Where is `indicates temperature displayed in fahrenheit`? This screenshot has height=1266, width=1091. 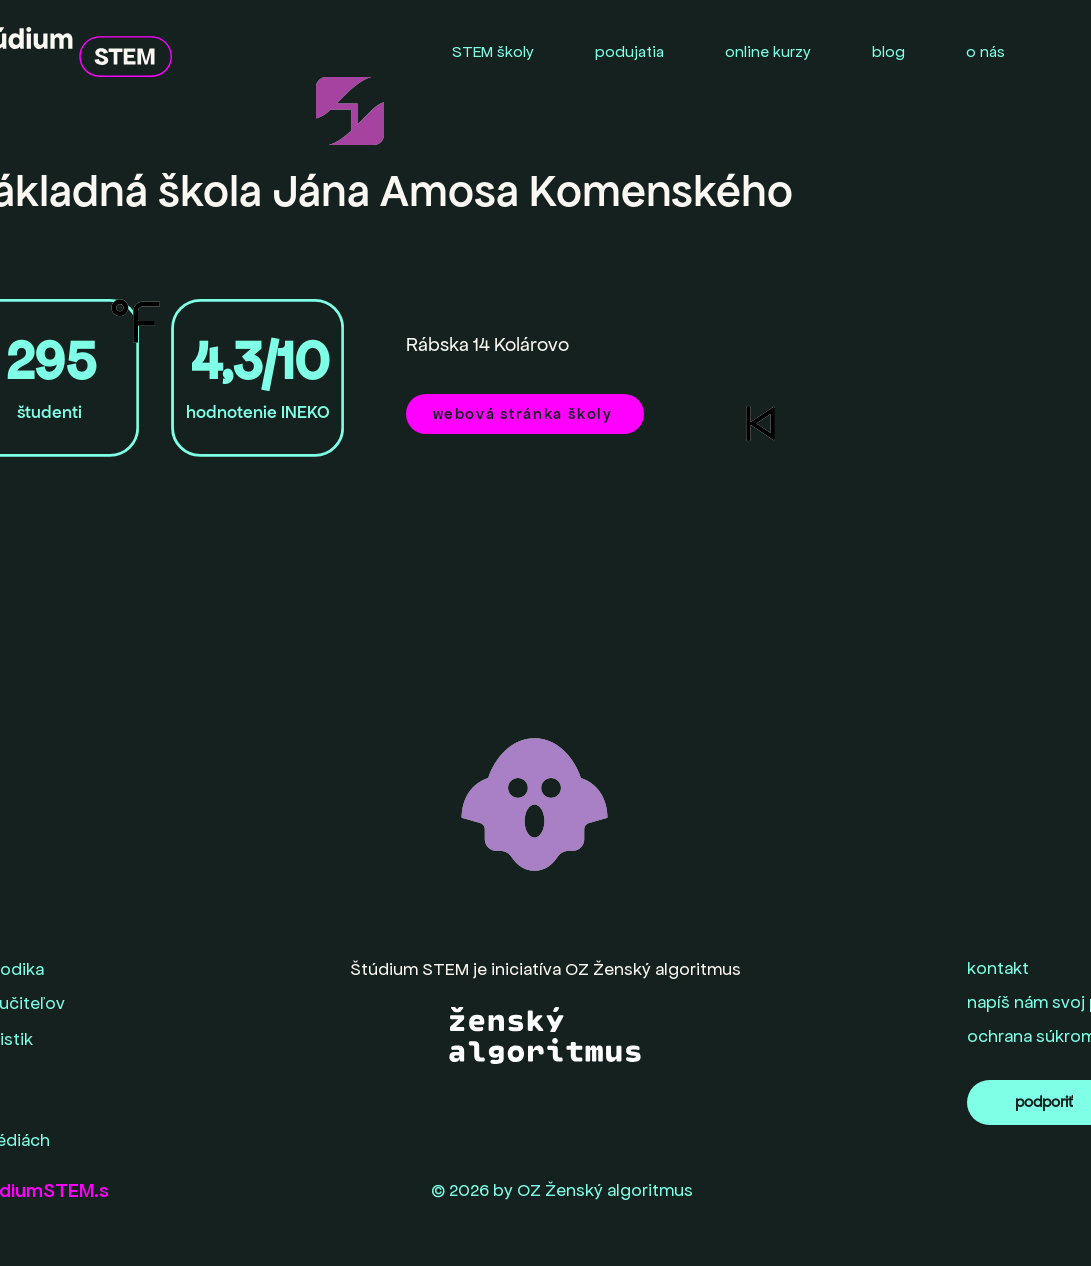 indicates temperature displayed in fahrenheit is located at coordinates (138, 321).